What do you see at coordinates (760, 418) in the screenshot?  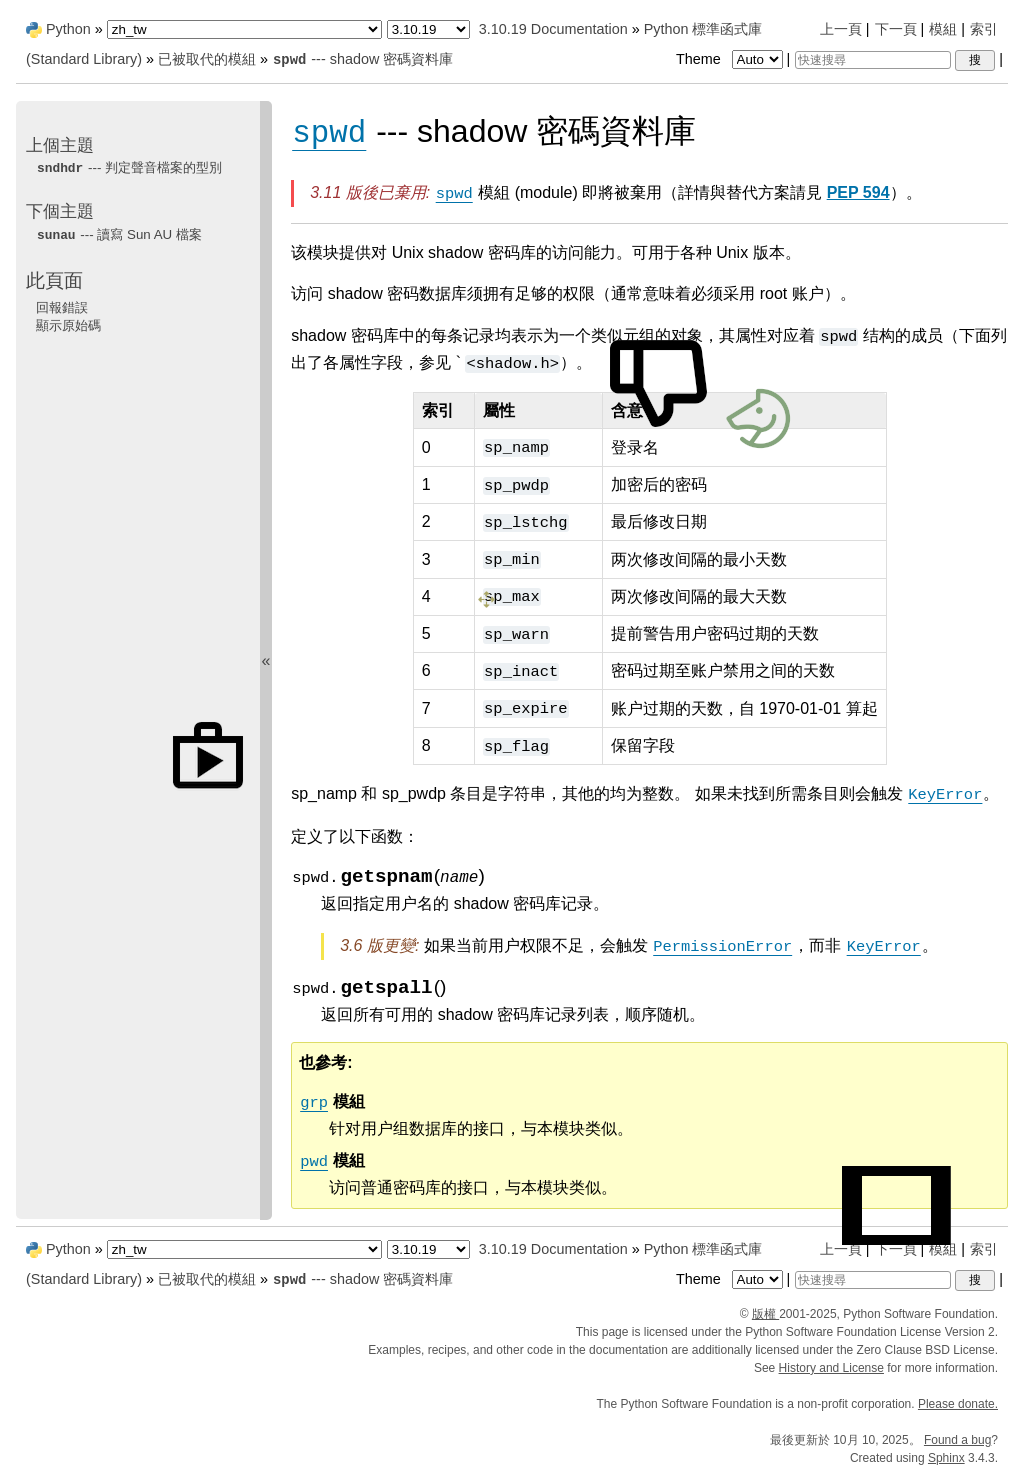 I see `access equestrian or horse-related content` at bounding box center [760, 418].